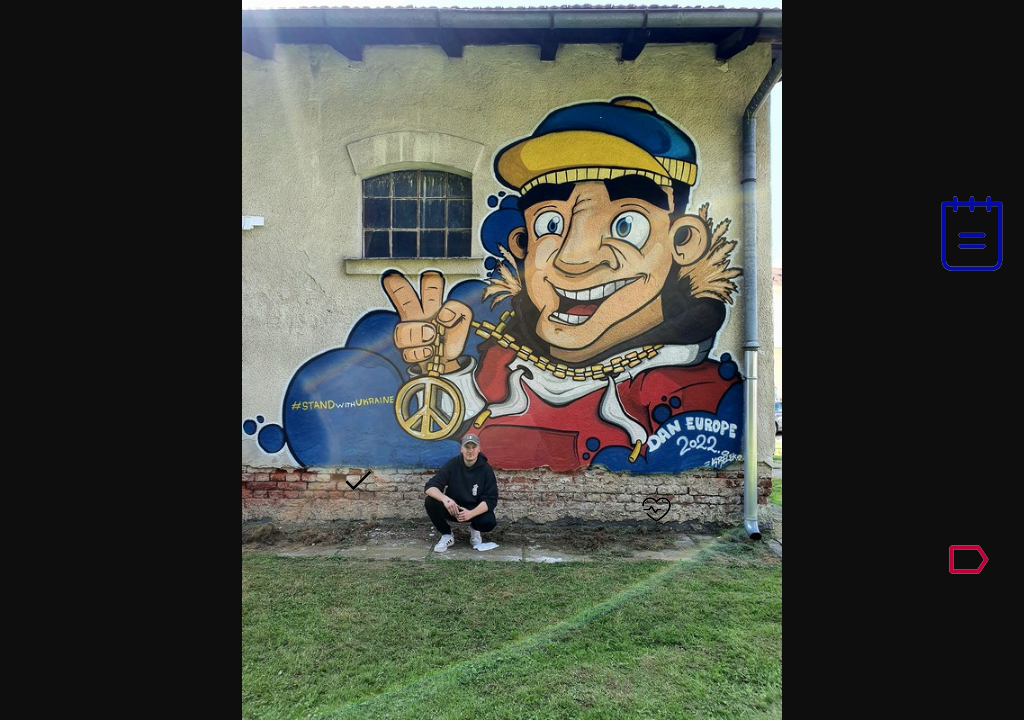 The width and height of the screenshot is (1024, 720). I want to click on confirm or submit an action, so click(358, 480).